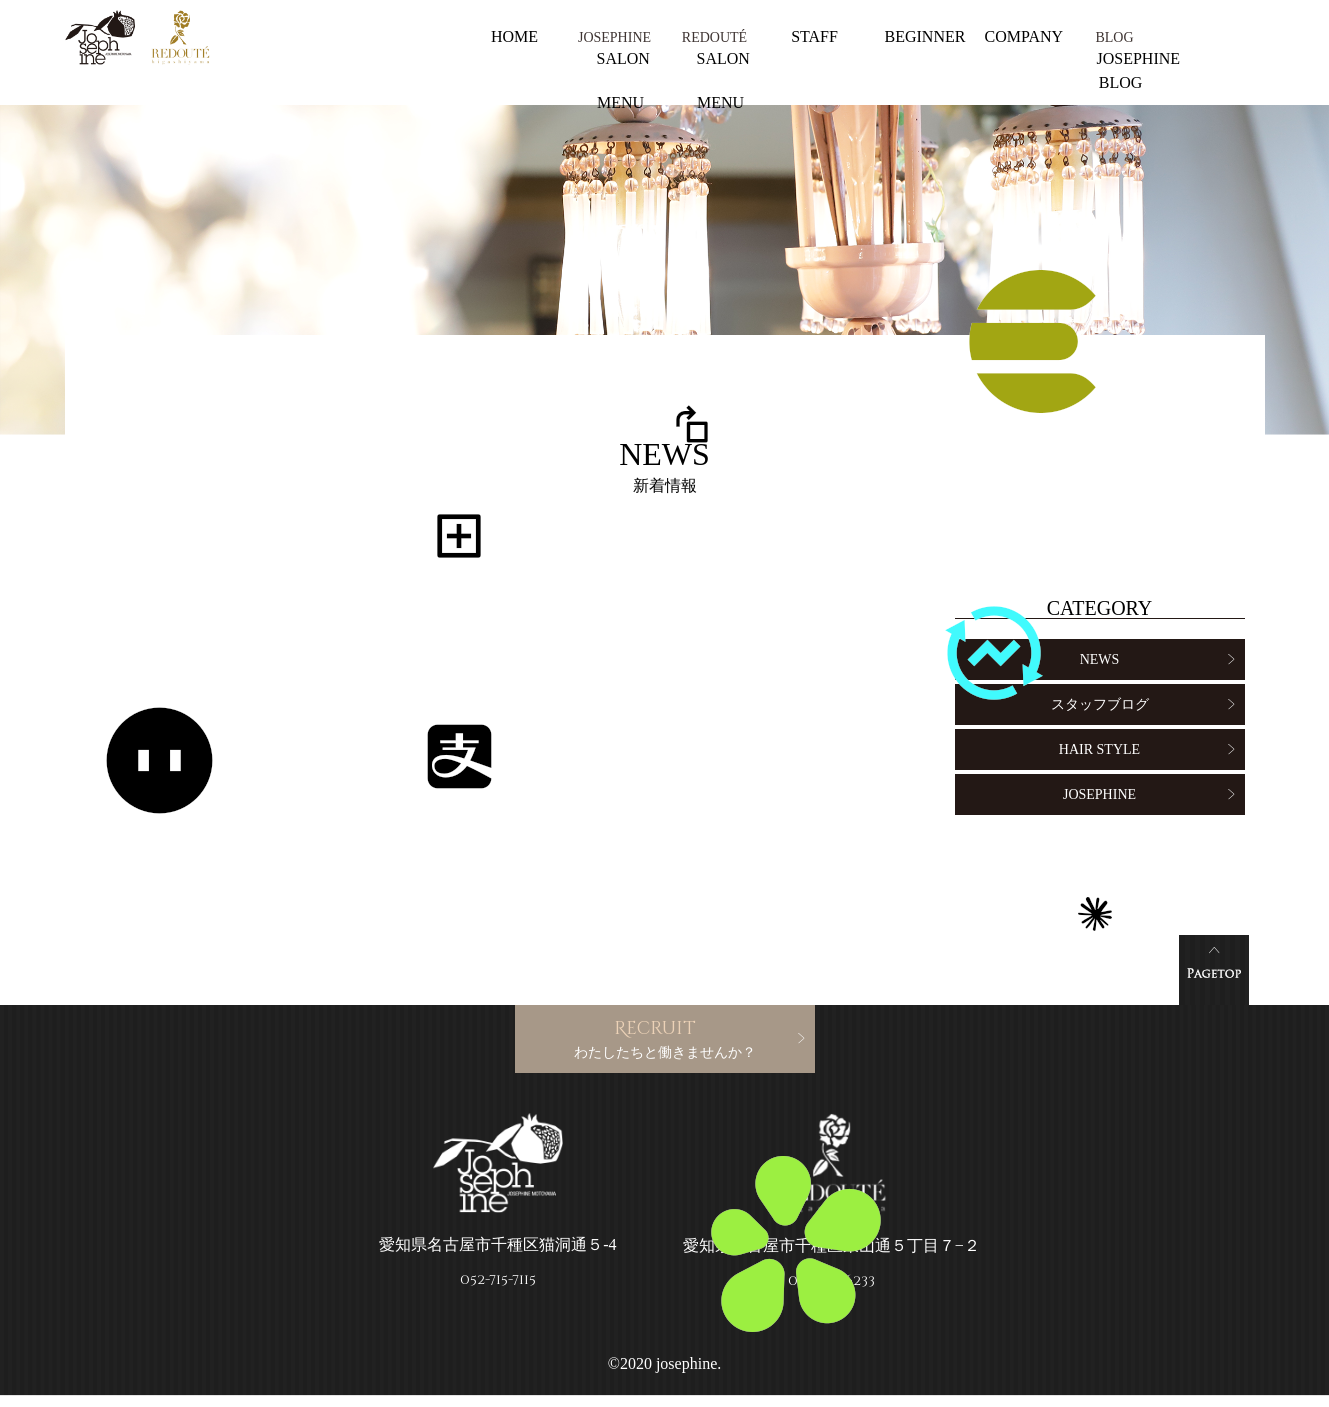  Describe the element at coordinates (1032, 341) in the screenshot. I see `Elasticsearch service or integration` at that location.